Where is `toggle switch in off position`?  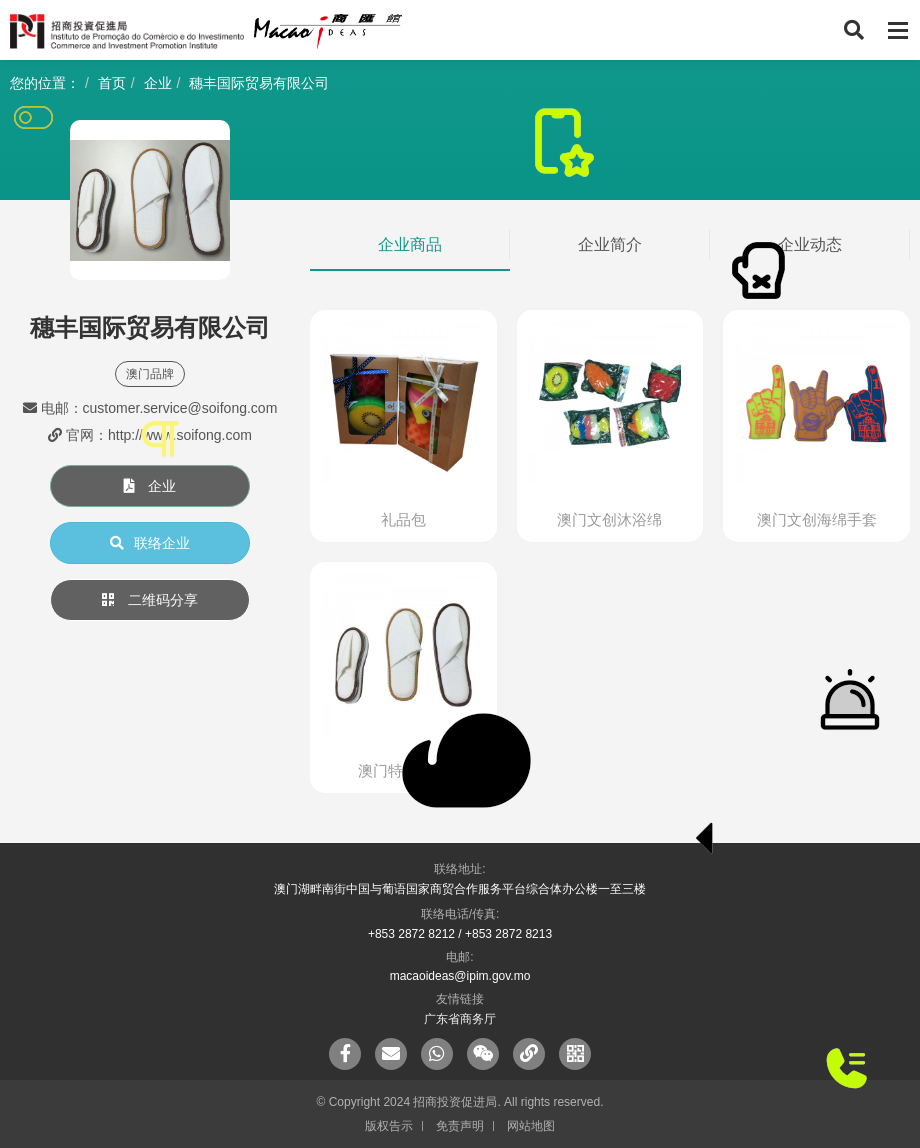 toggle switch in off position is located at coordinates (33, 117).